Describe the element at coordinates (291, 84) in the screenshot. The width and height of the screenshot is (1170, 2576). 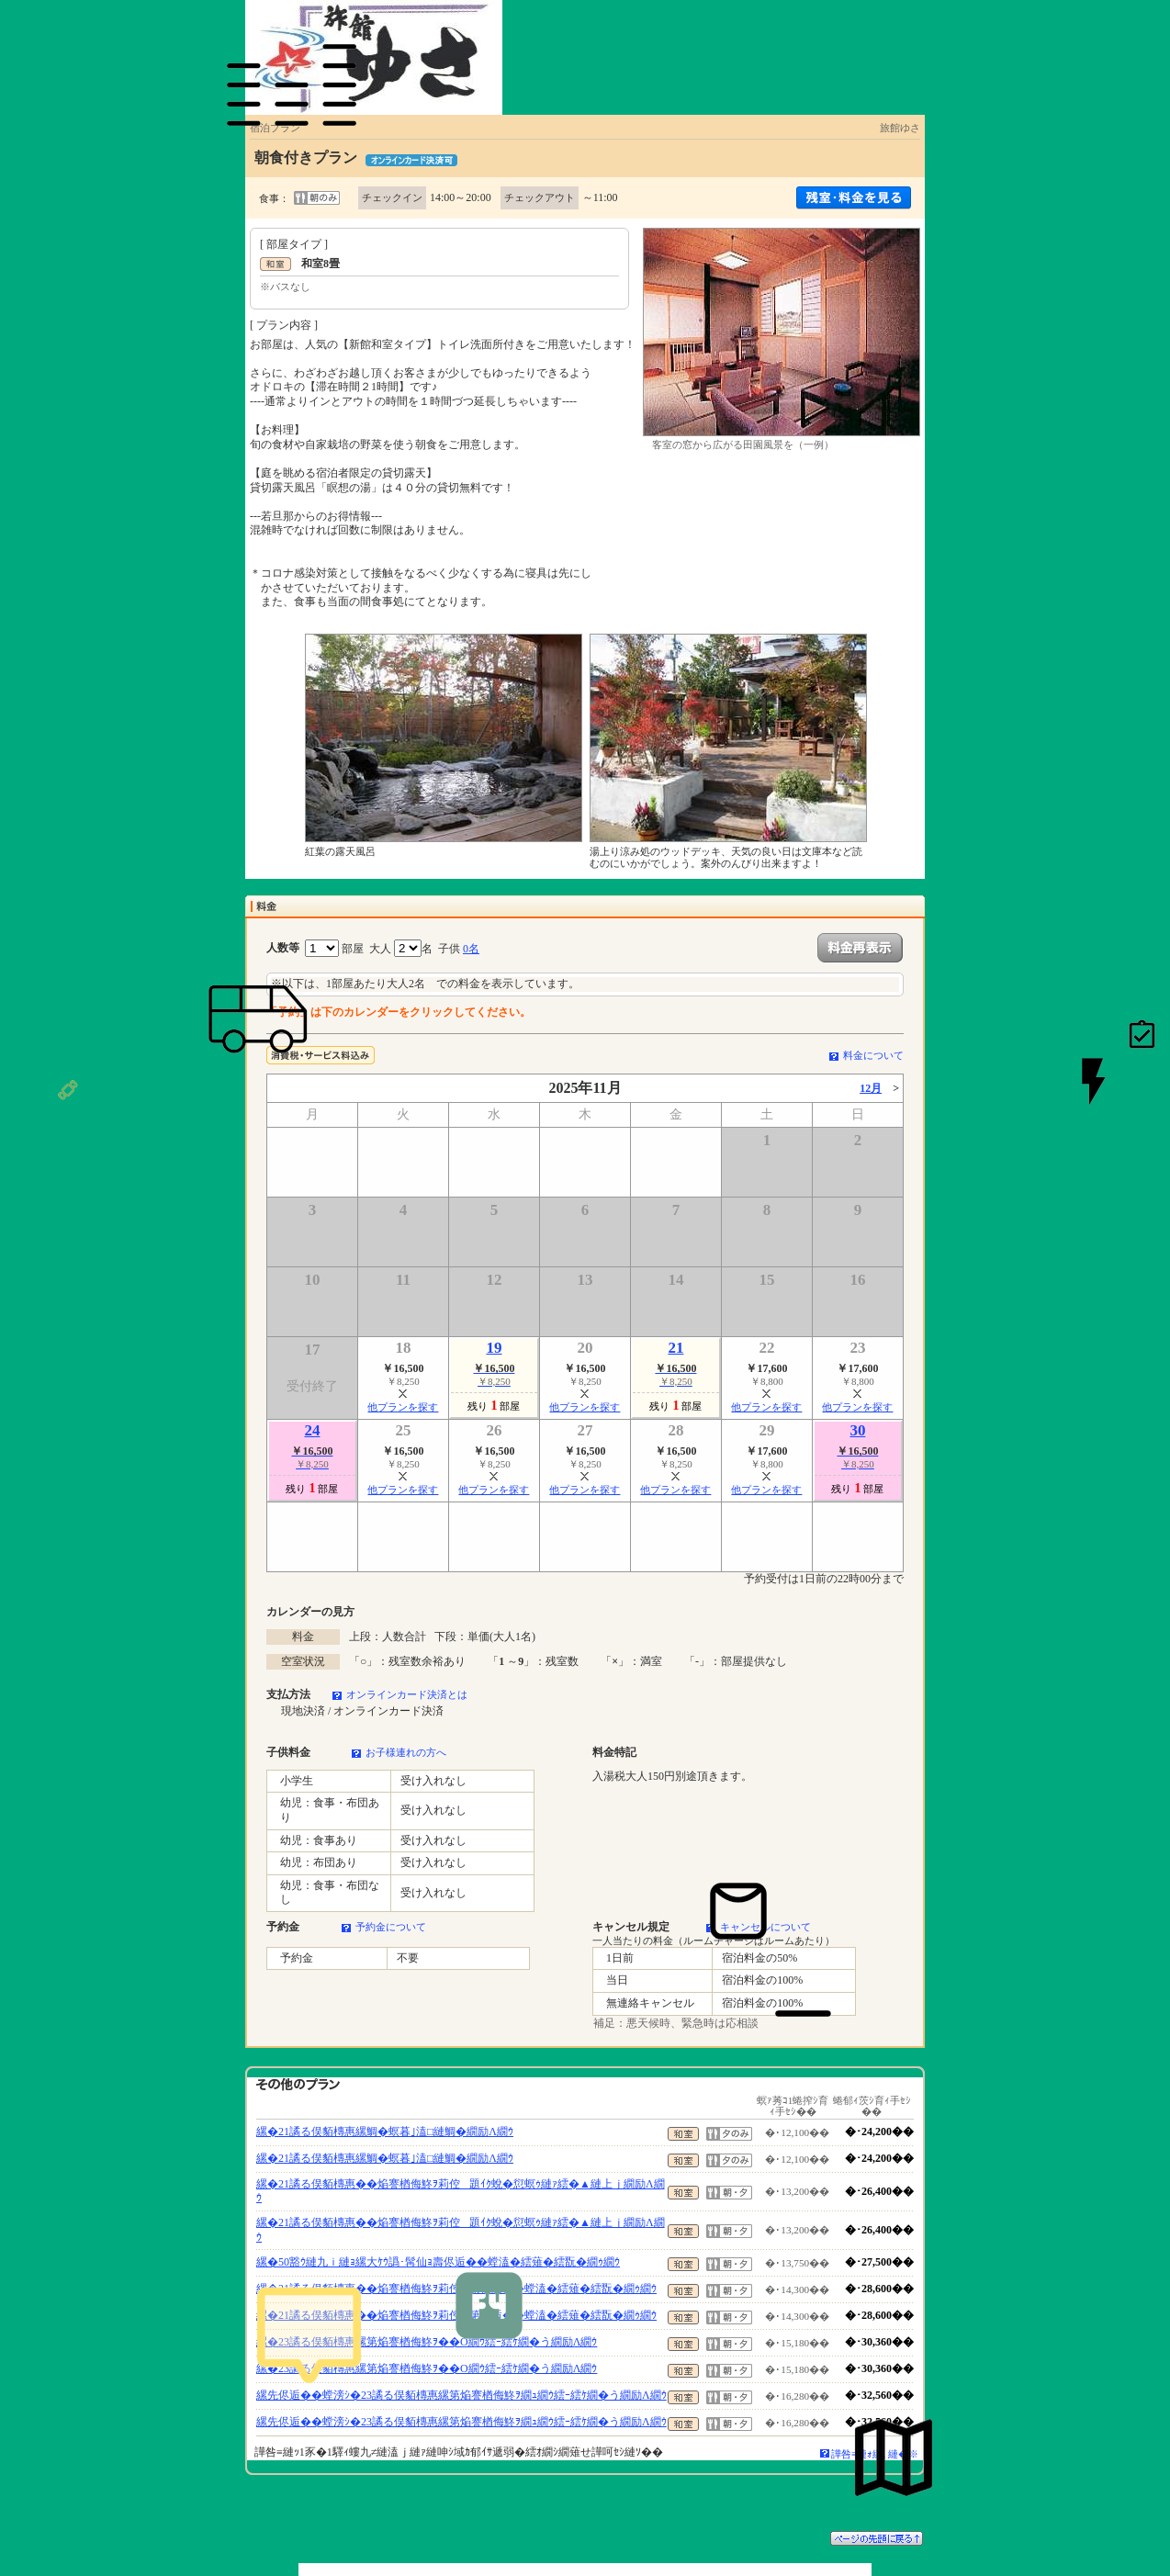
I see `adjust audio equalizer settings` at that location.